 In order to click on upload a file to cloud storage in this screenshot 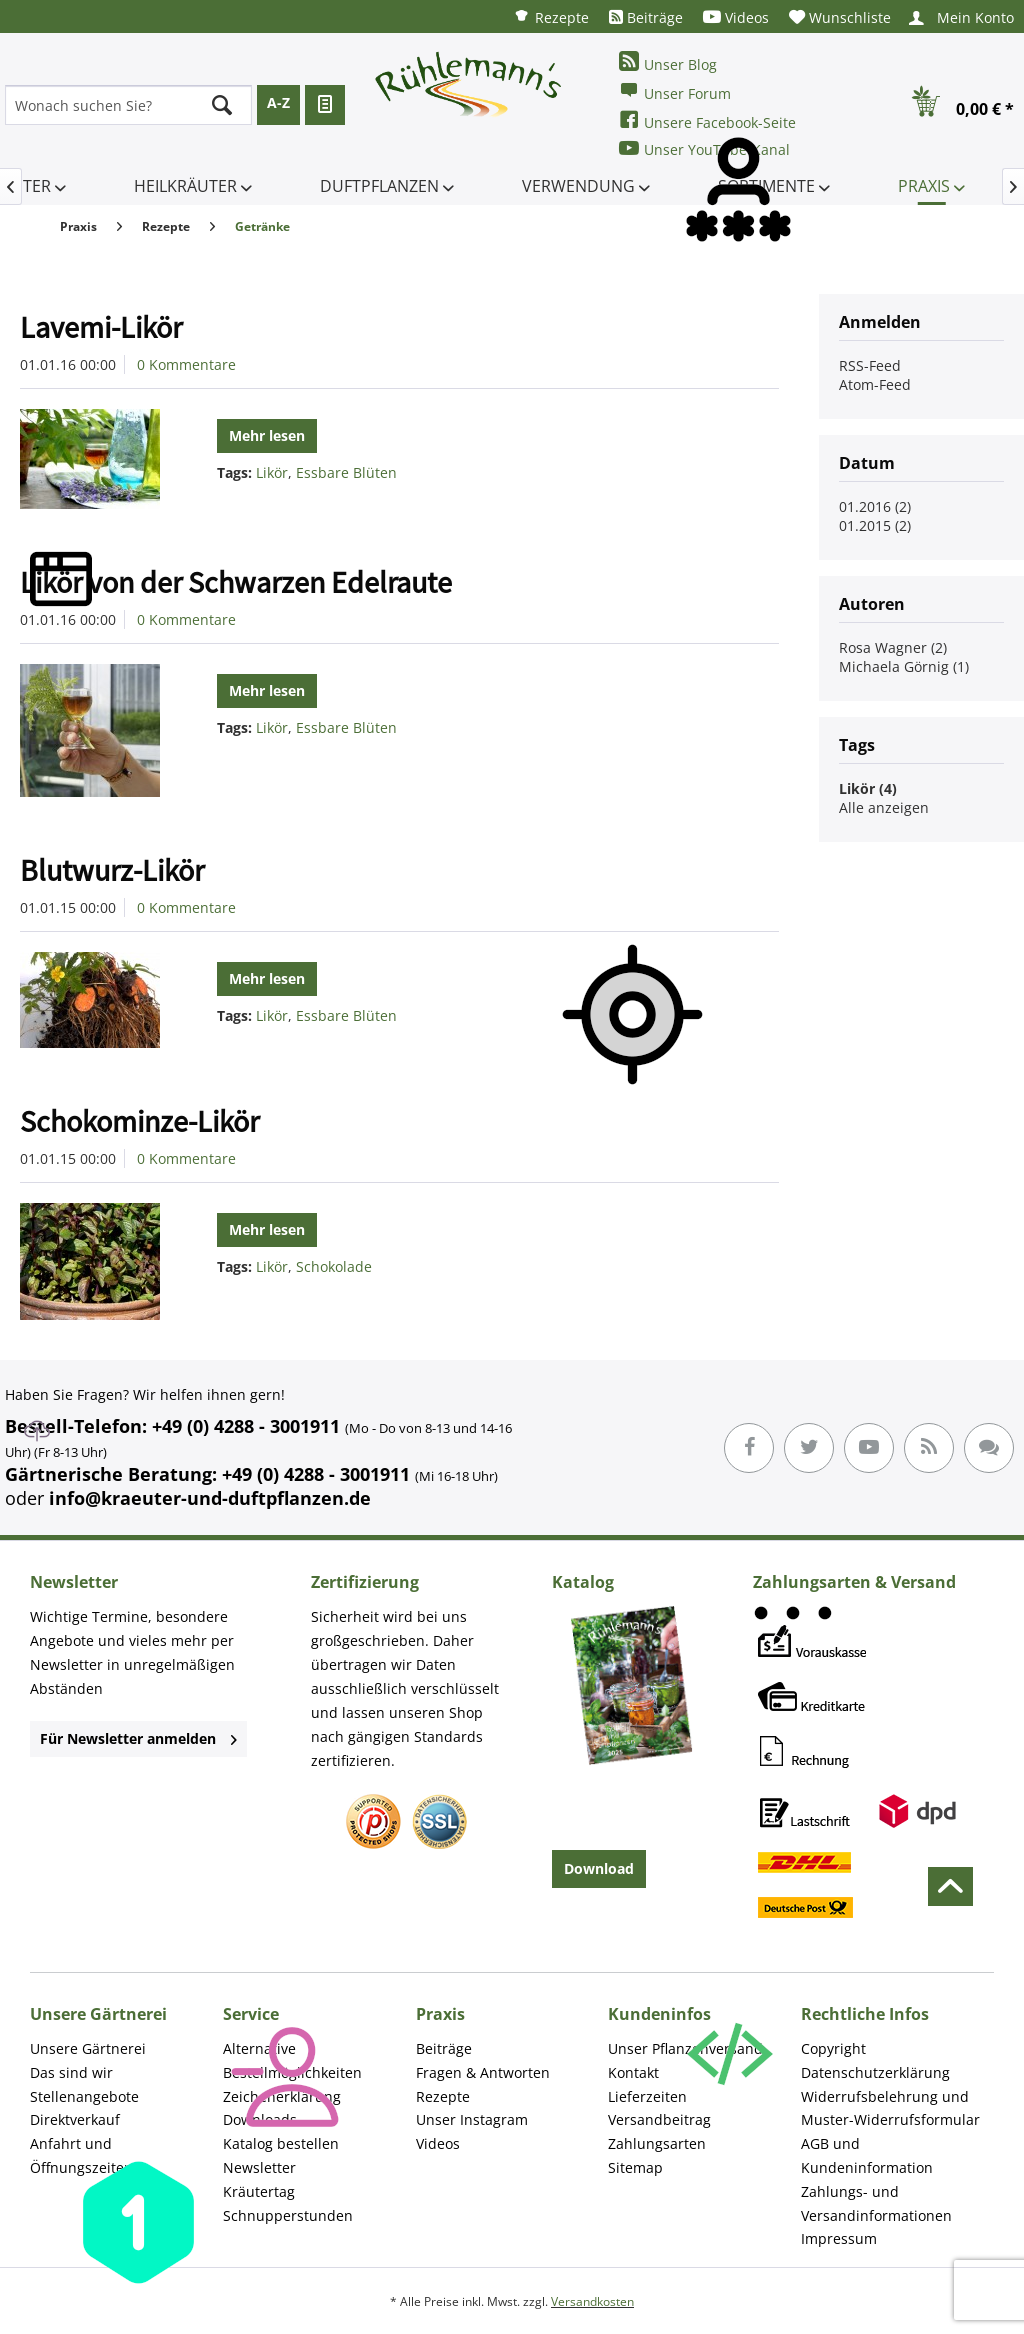, I will do `click(37, 1431)`.